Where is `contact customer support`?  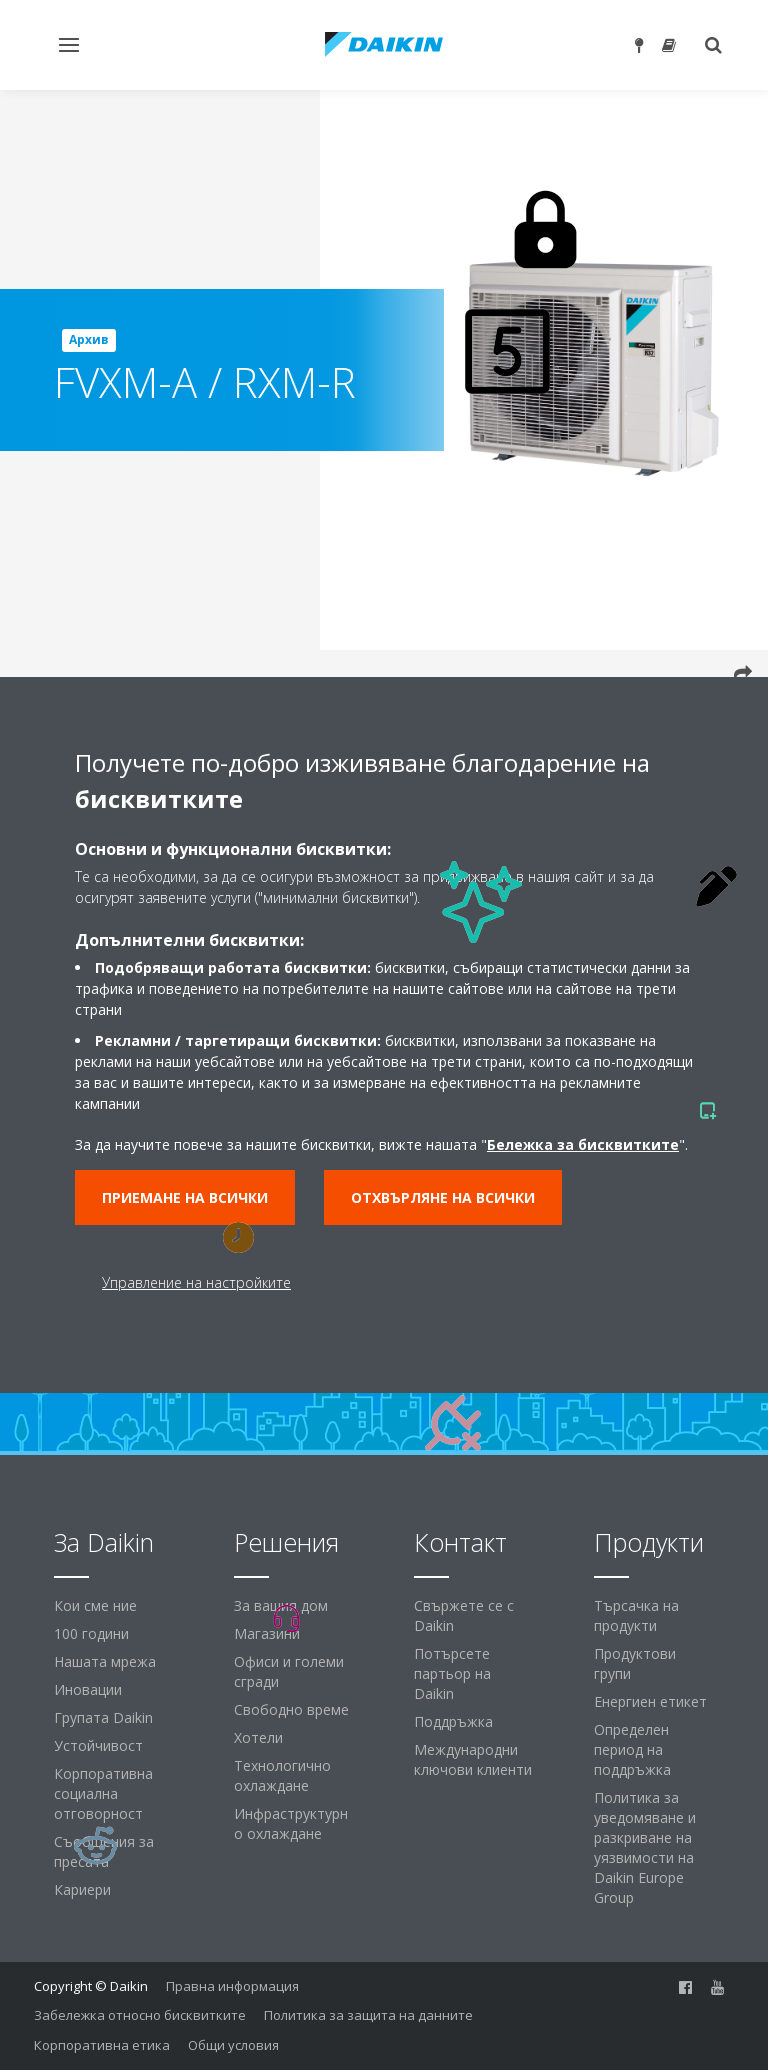 contact customer support is located at coordinates (286, 1617).